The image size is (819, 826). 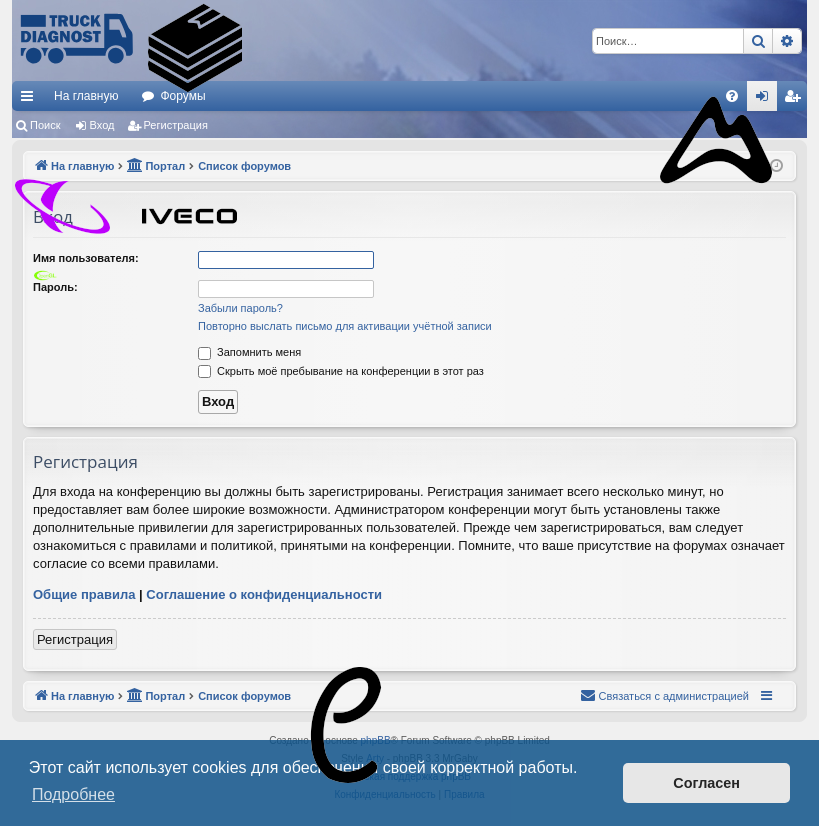 What do you see at coordinates (716, 140) in the screenshot?
I see `open the AllTrails app` at bounding box center [716, 140].